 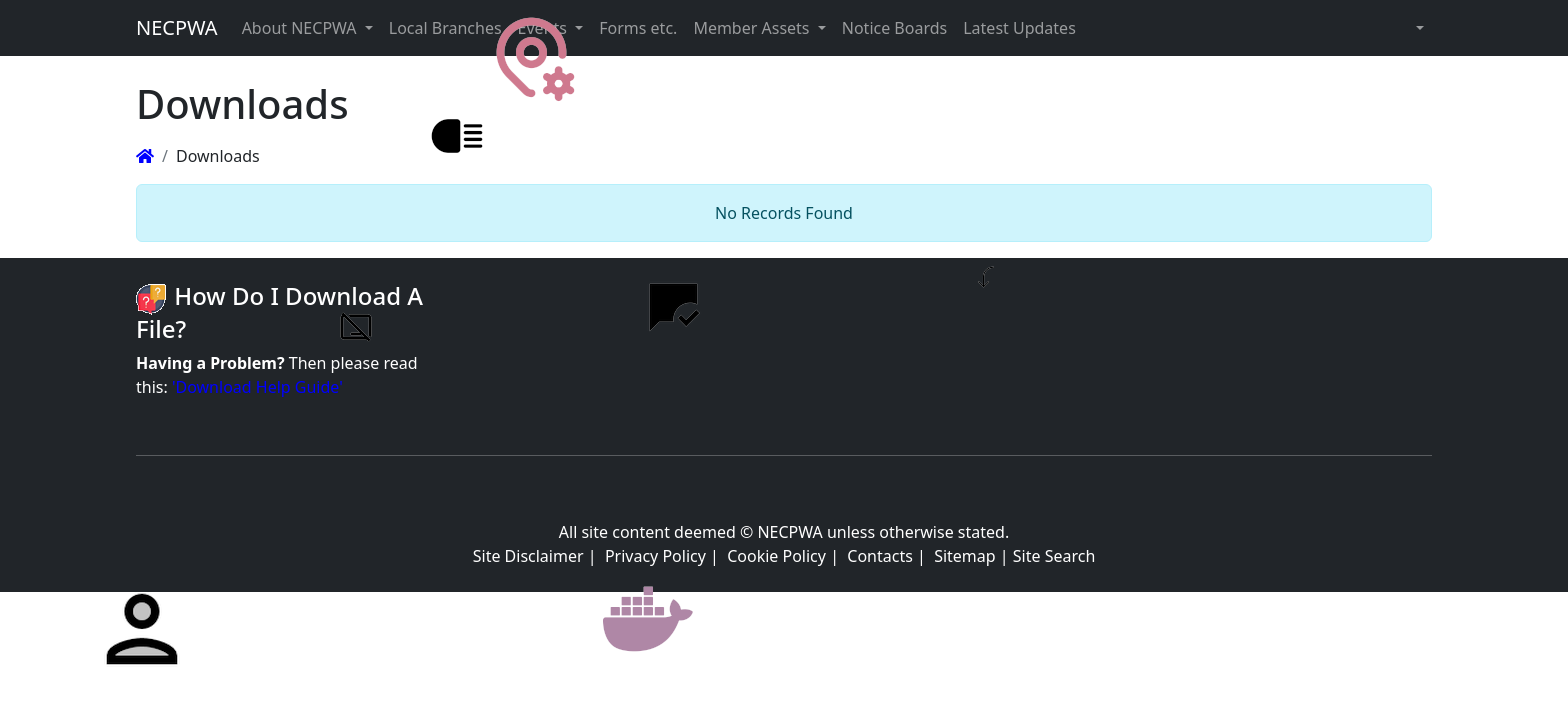 I want to click on go back and down in navigation, so click(x=986, y=277).